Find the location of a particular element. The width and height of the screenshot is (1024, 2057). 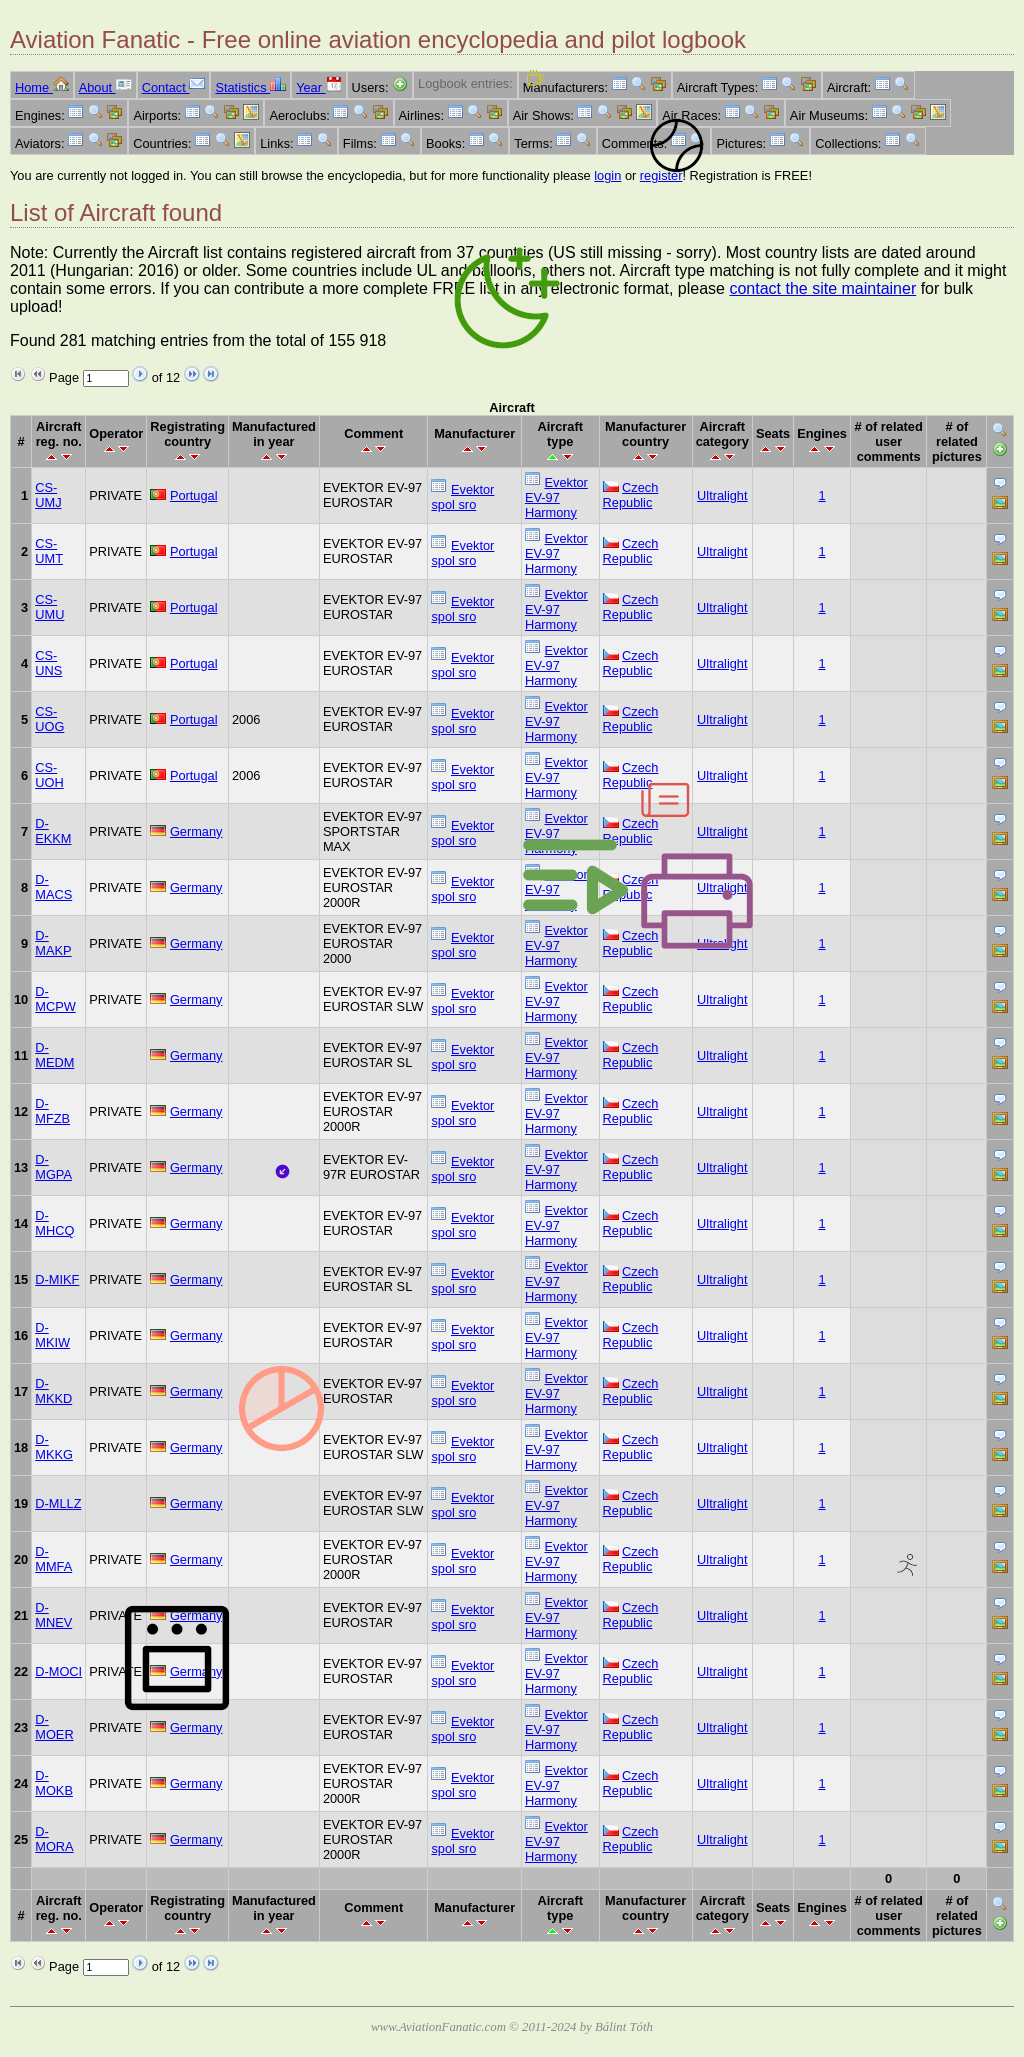

view playback queue is located at coordinates (570, 875).